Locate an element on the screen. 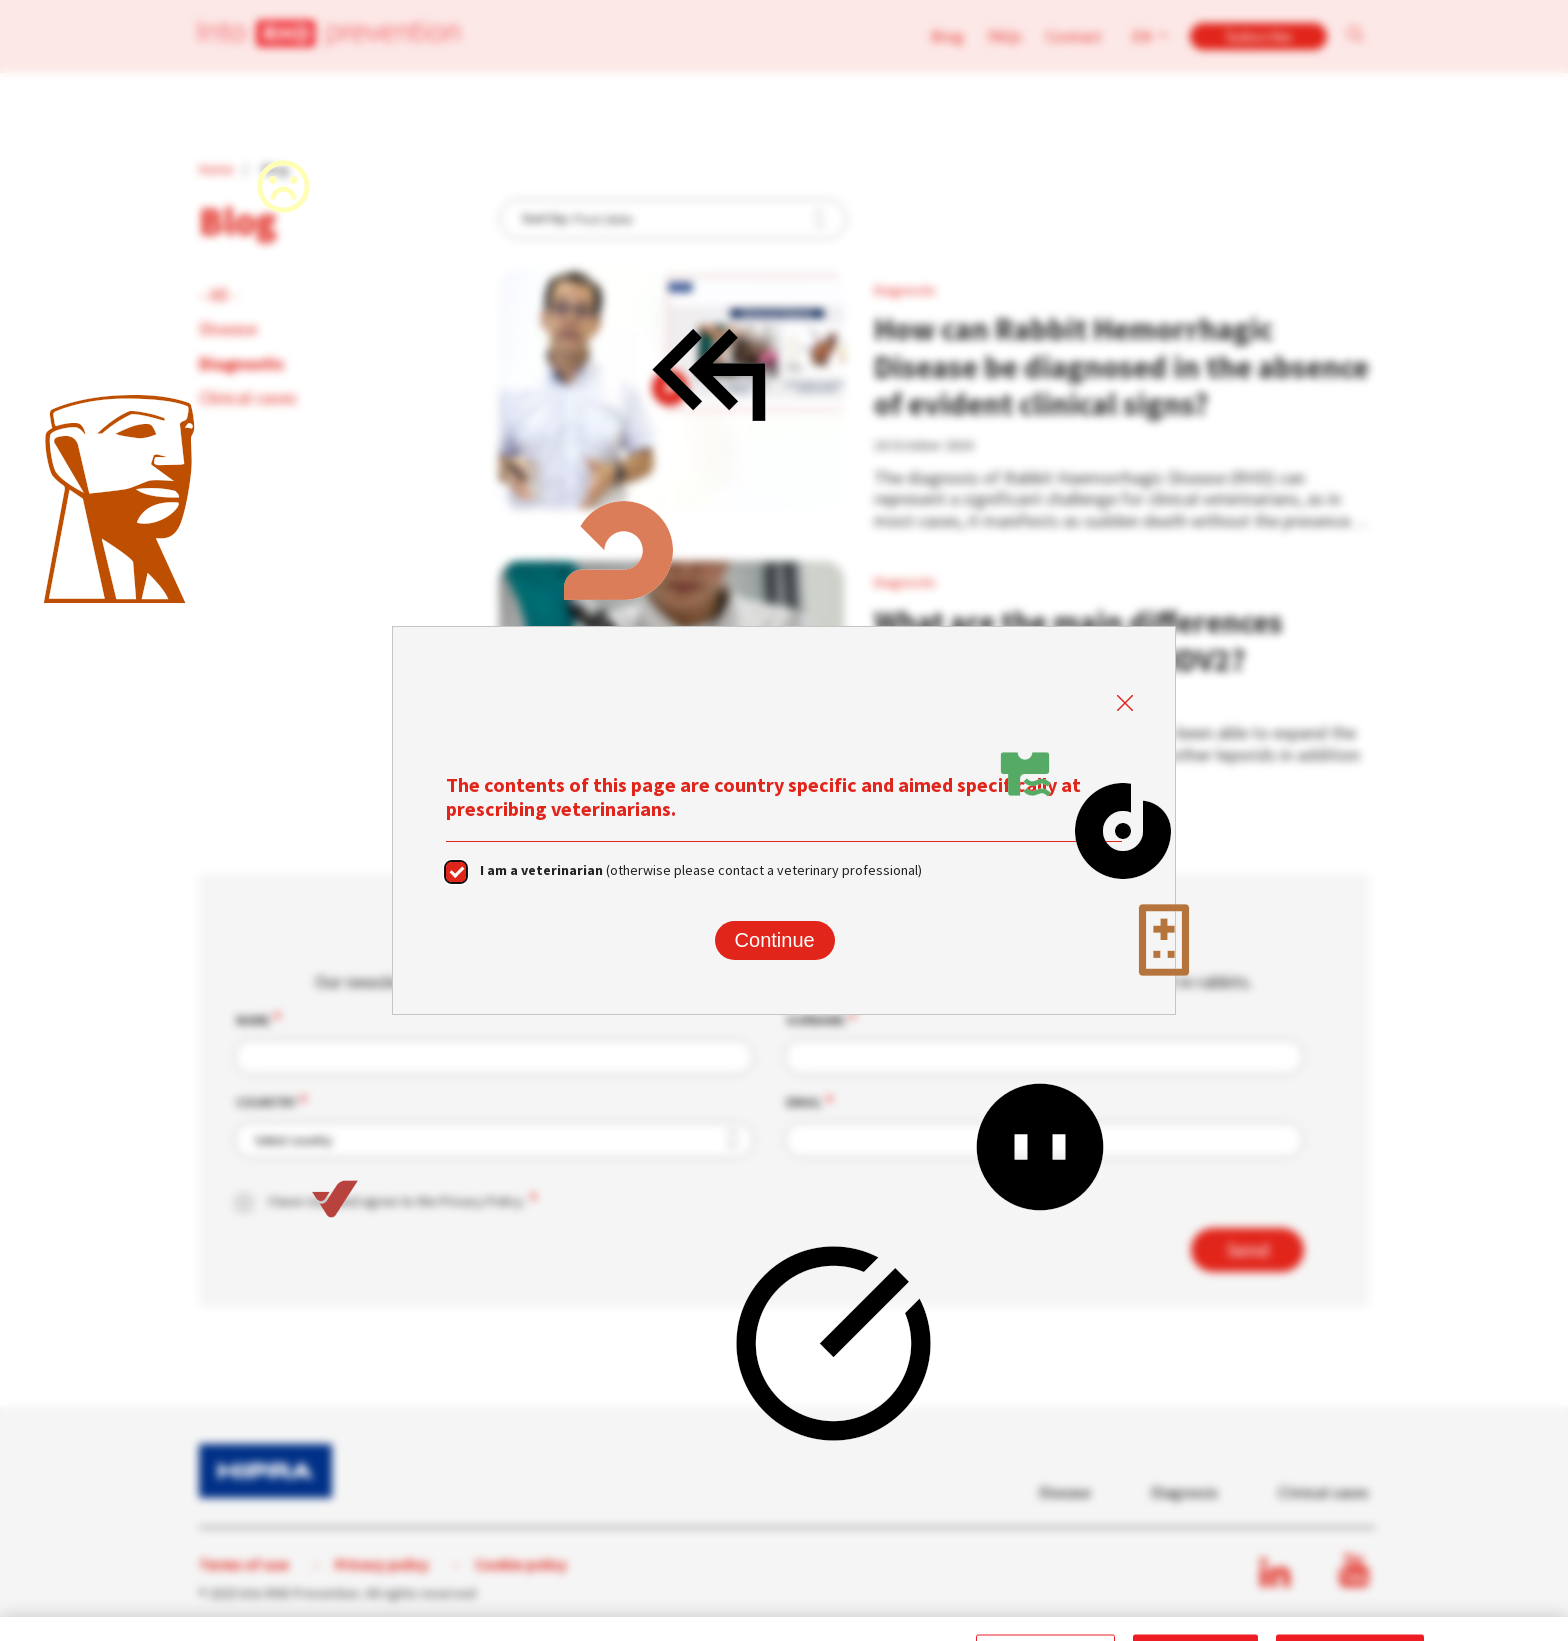 The width and height of the screenshot is (1568, 1641). access AdRoll advertising platform is located at coordinates (618, 550).